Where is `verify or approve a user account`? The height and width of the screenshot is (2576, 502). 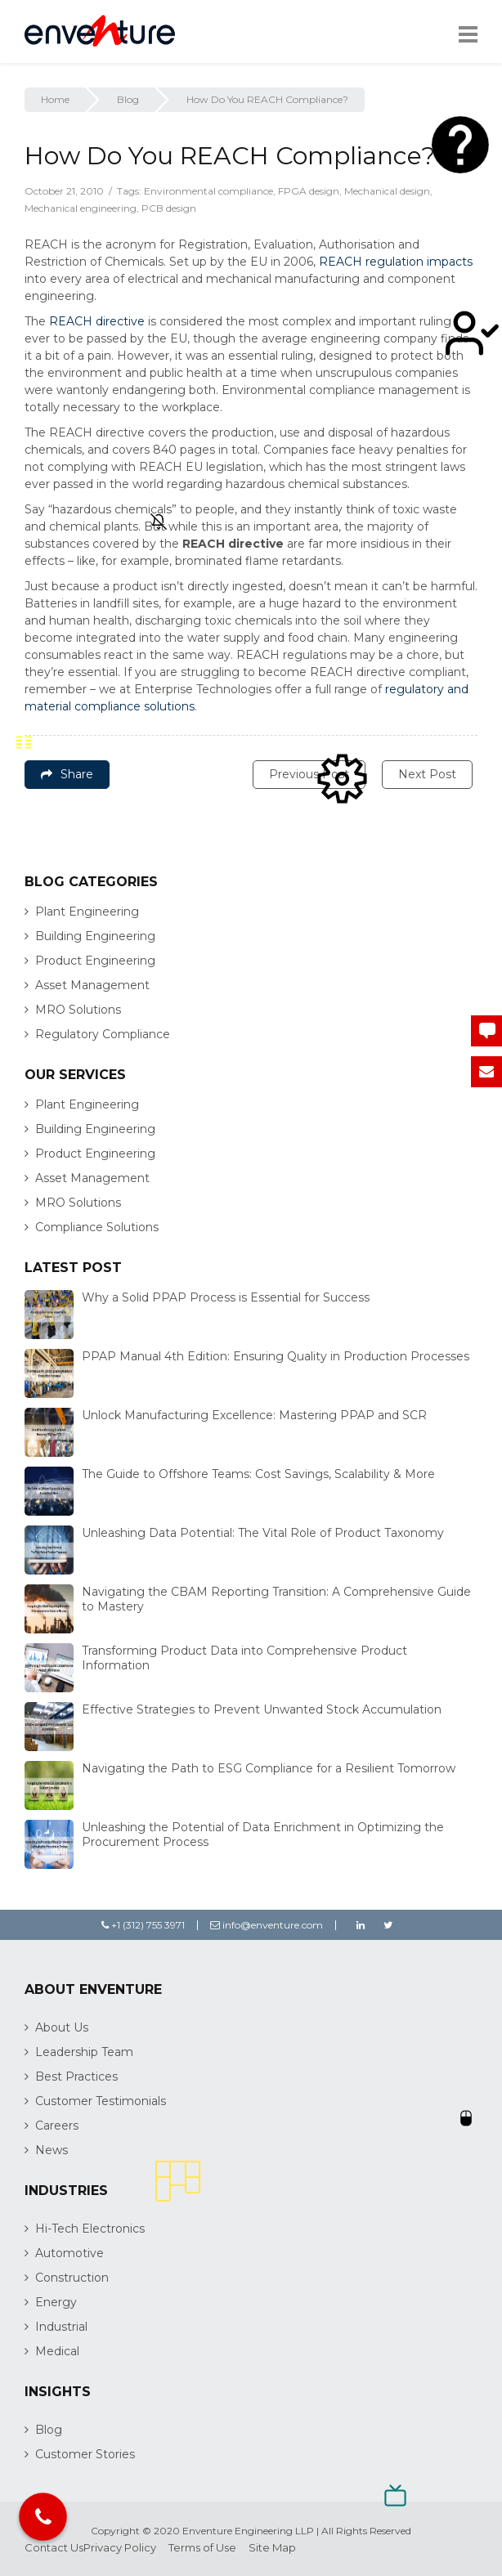 verify or approve a user account is located at coordinates (472, 333).